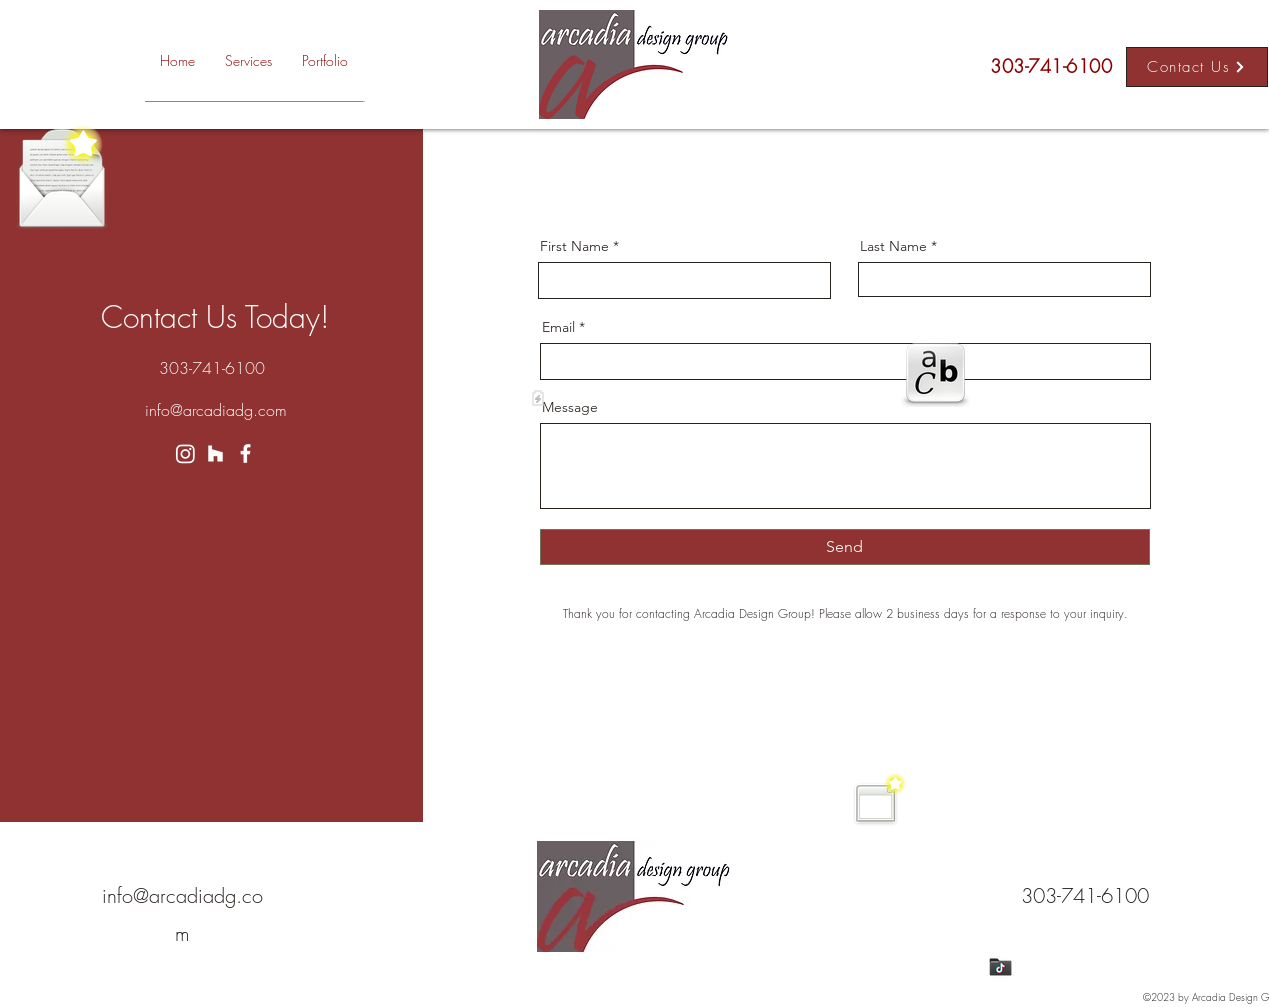 This screenshot has height=1007, width=1269. What do you see at coordinates (935, 372) in the screenshot?
I see `adjust font settings for your desktop` at bounding box center [935, 372].